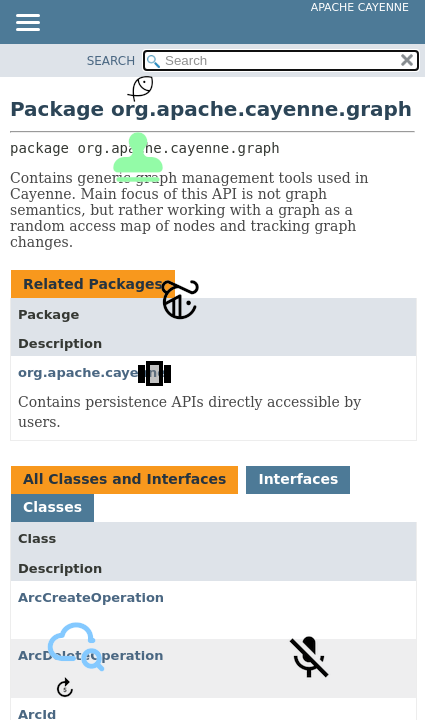 The height and width of the screenshot is (720, 425). What do you see at coordinates (154, 374) in the screenshot?
I see `view content in carousel or slideshow mode` at bounding box center [154, 374].